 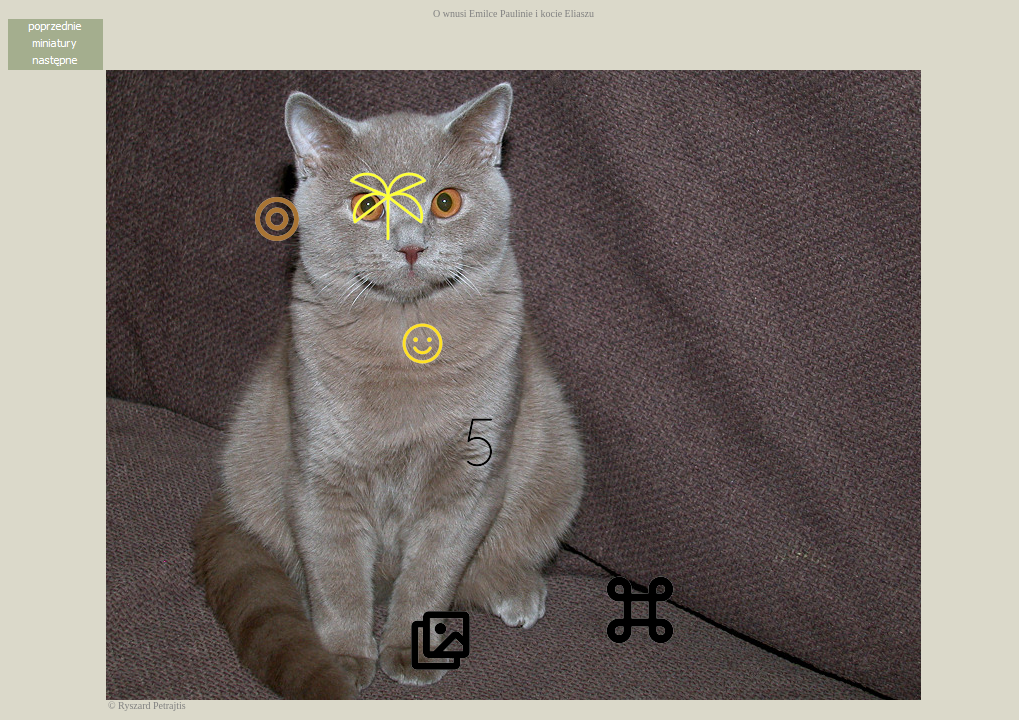 I want to click on add an emoji or reaction, so click(x=422, y=343).